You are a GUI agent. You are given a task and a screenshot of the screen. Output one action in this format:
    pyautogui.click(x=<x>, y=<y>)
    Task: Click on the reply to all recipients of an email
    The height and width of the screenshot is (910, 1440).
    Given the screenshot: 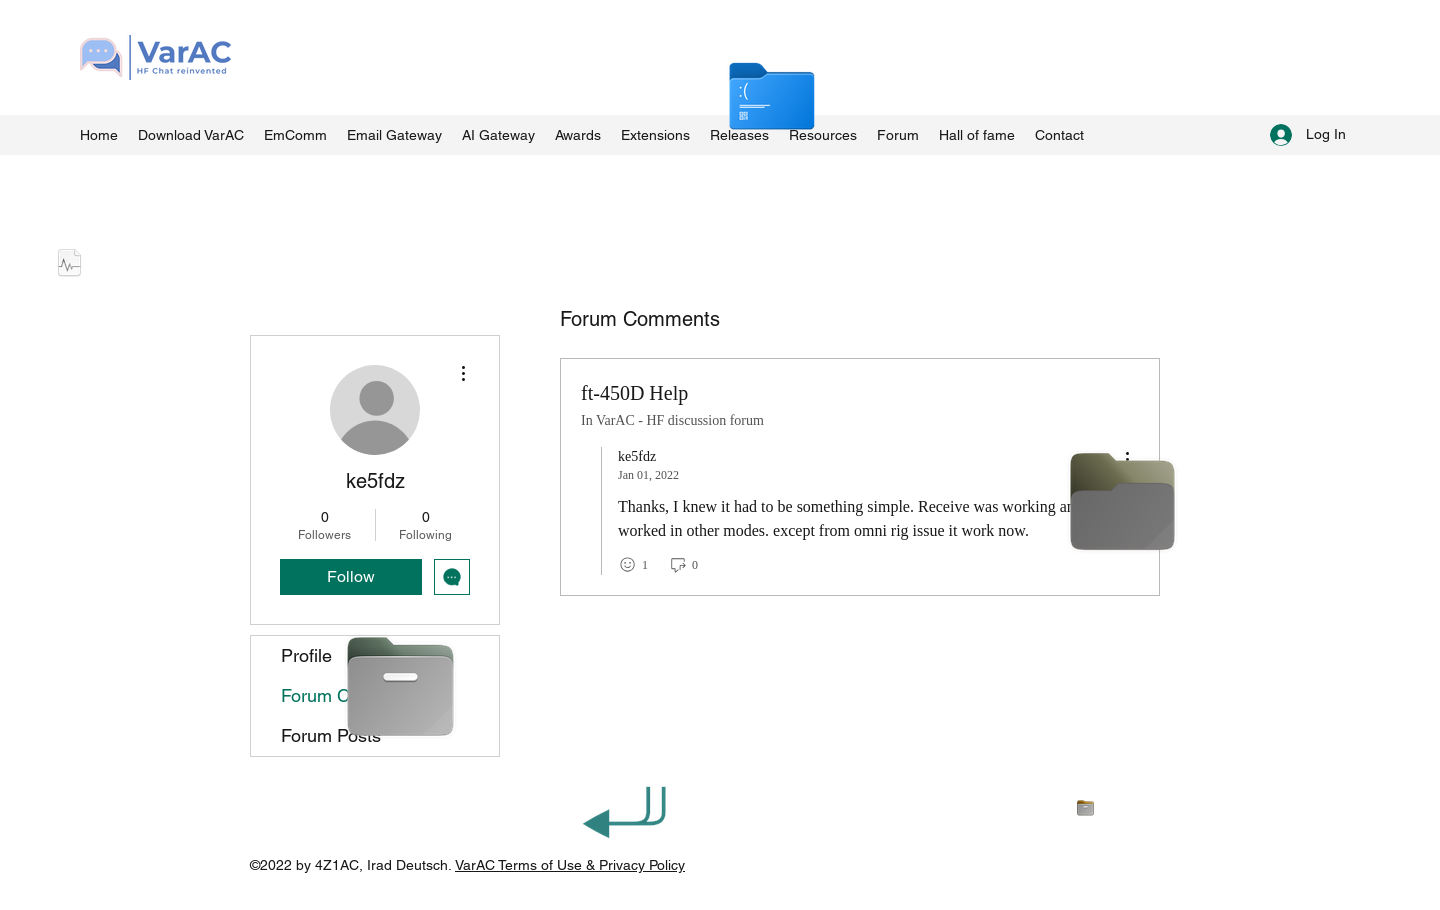 What is the action you would take?
    pyautogui.click(x=623, y=812)
    